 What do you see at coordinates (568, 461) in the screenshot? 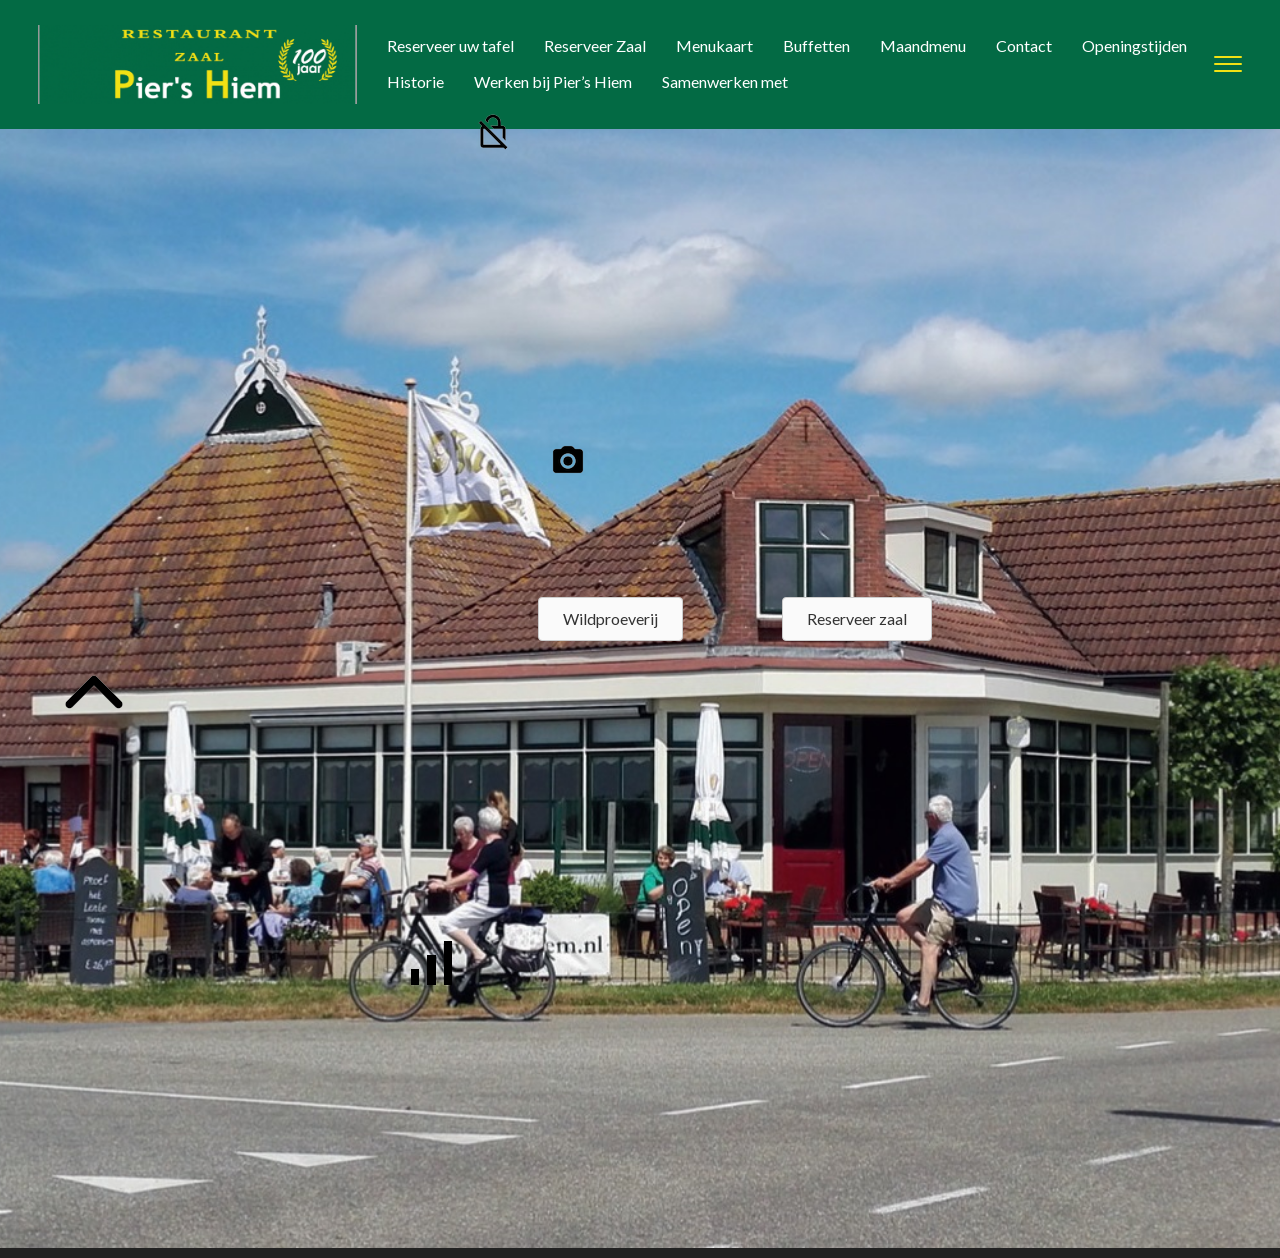
I see `open camera to take a photo` at bounding box center [568, 461].